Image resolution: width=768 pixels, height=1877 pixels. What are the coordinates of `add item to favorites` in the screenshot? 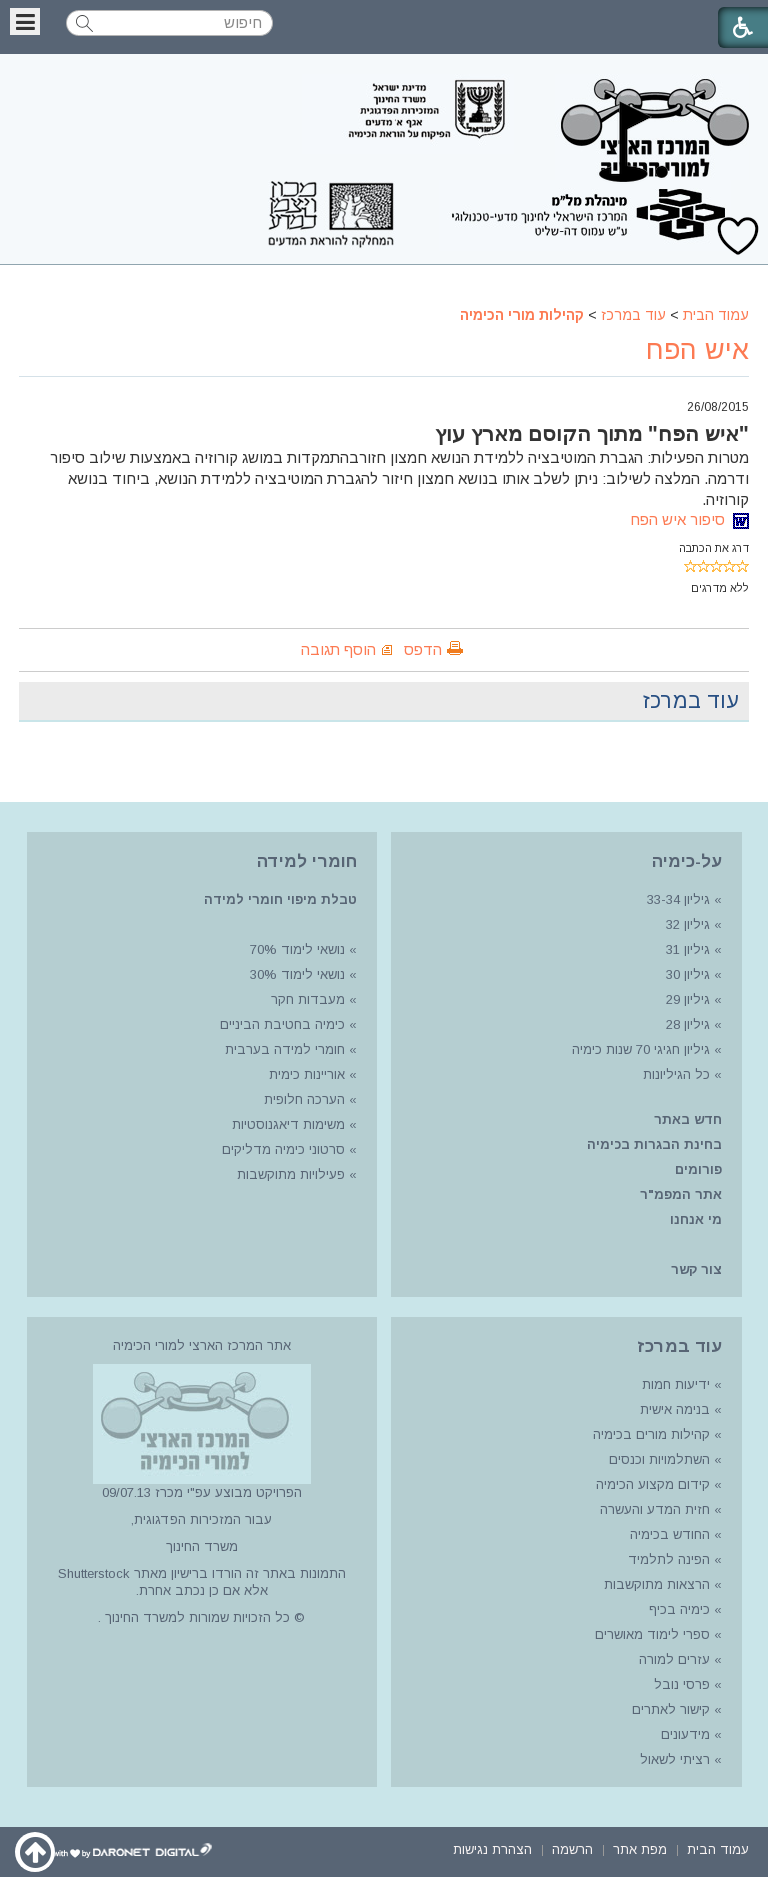 It's located at (738, 236).